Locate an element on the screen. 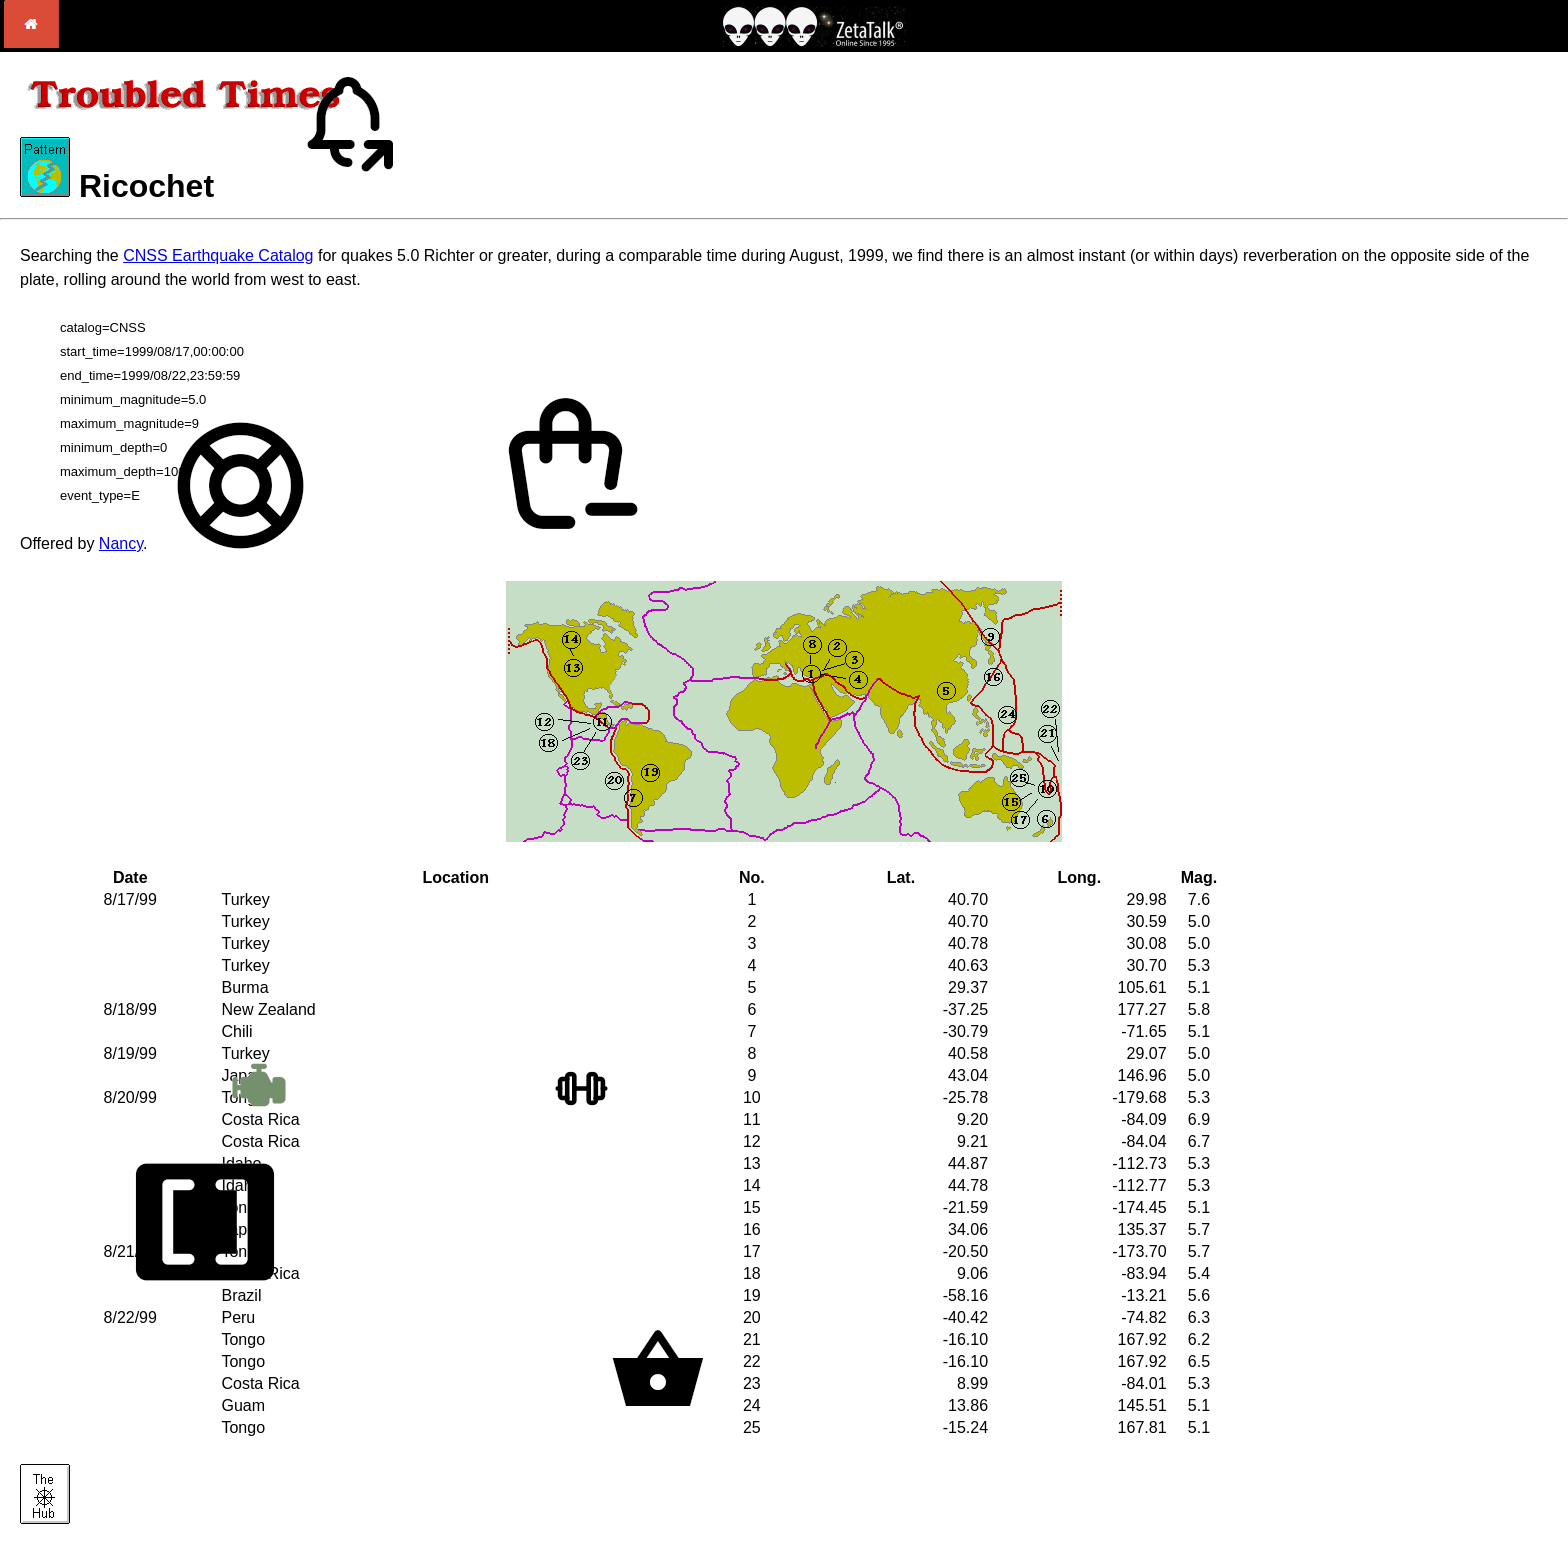 The width and height of the screenshot is (1568, 1548). format text as code or array is located at coordinates (205, 1222).